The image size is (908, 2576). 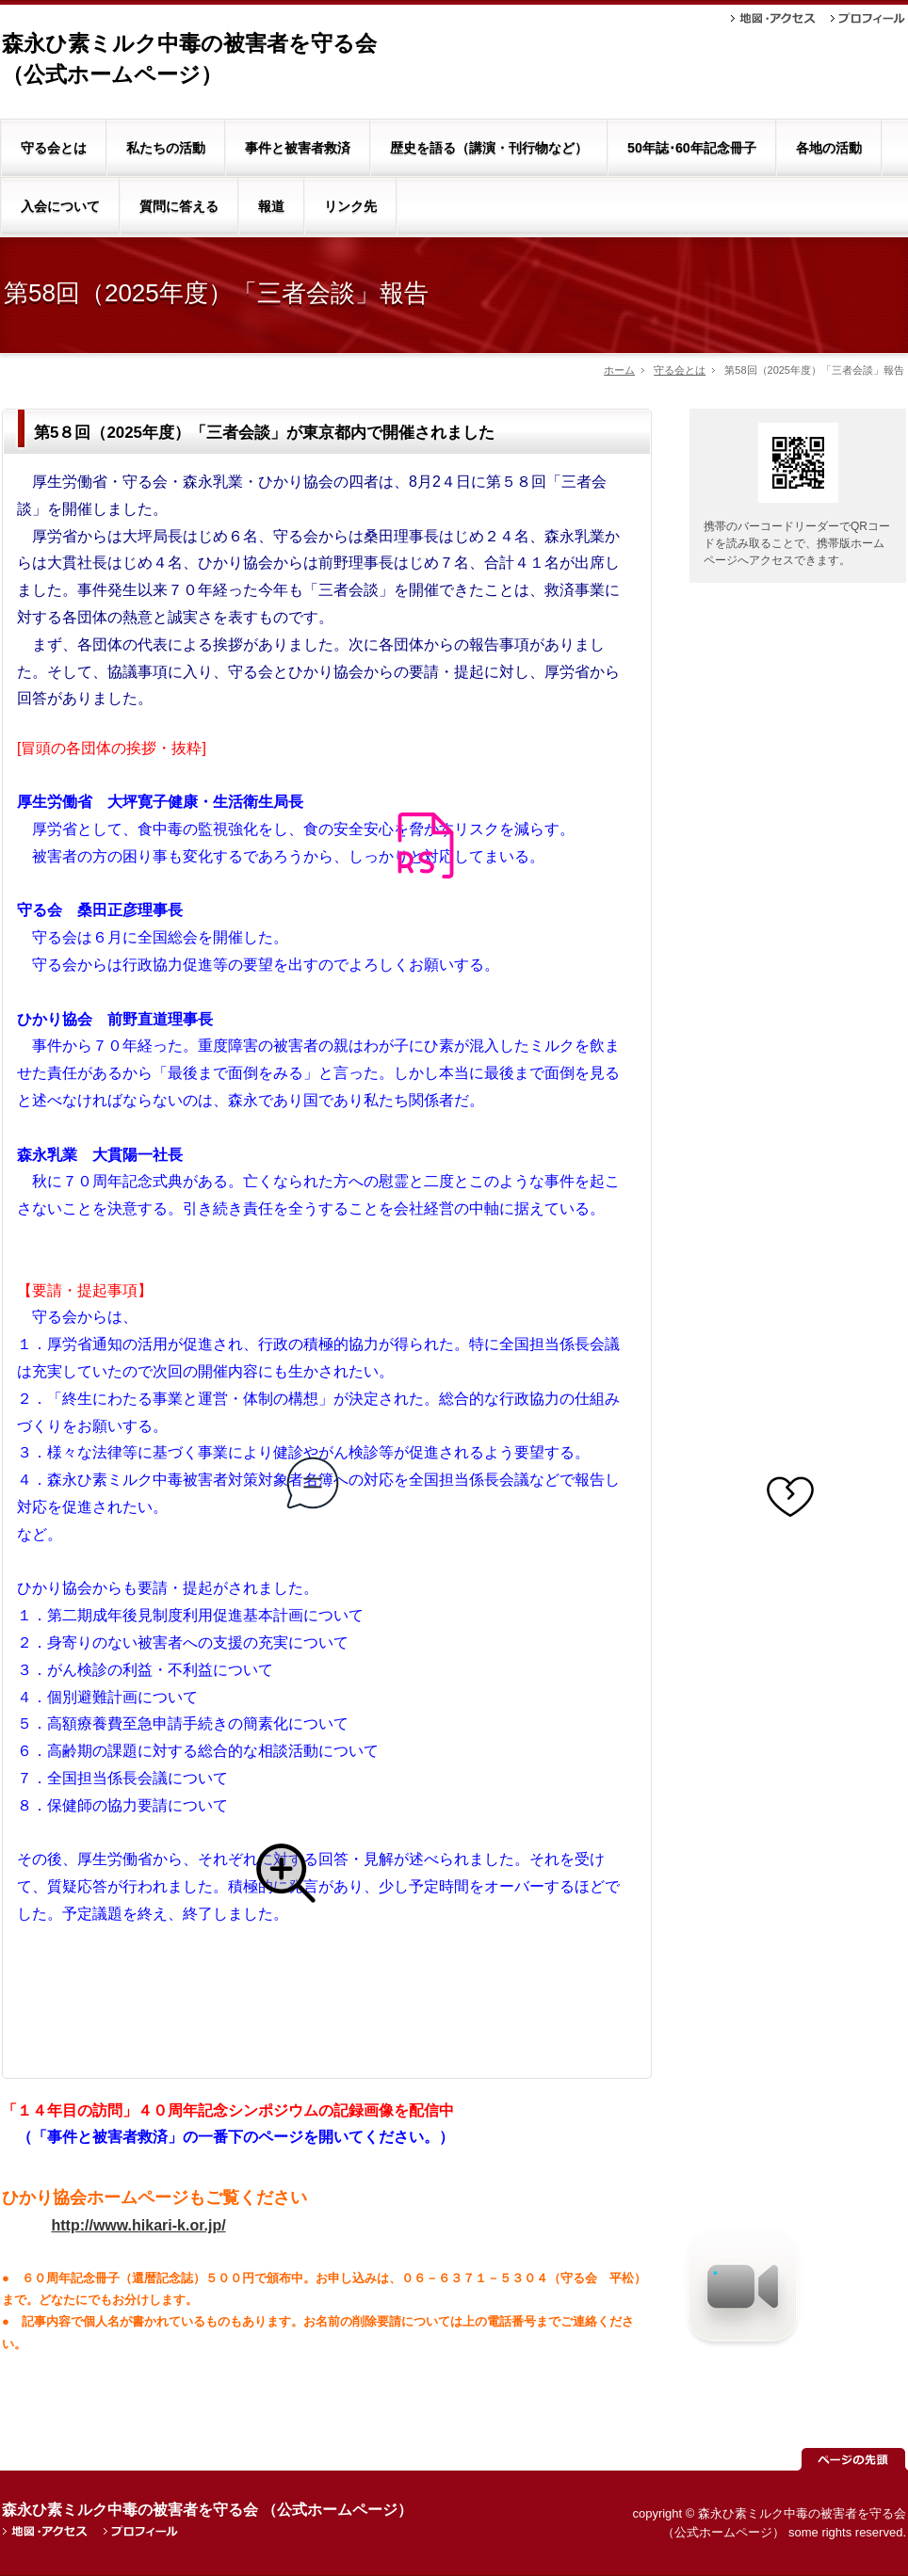 What do you see at coordinates (285, 1873) in the screenshot?
I see `zoom in on content` at bounding box center [285, 1873].